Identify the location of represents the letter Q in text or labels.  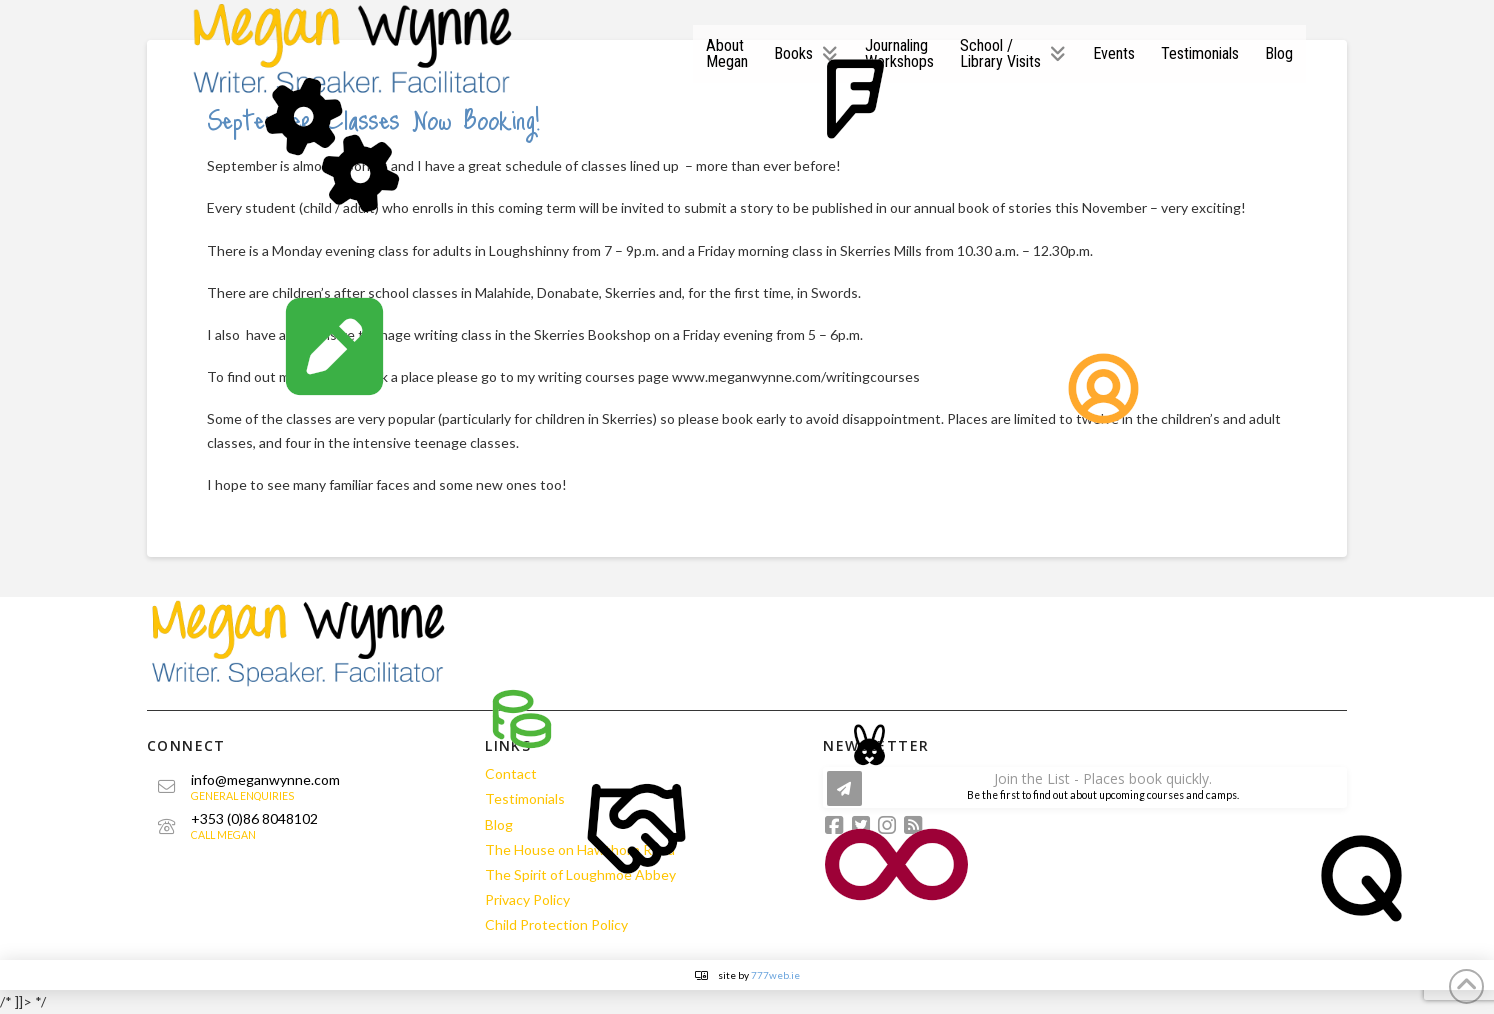
(1361, 875).